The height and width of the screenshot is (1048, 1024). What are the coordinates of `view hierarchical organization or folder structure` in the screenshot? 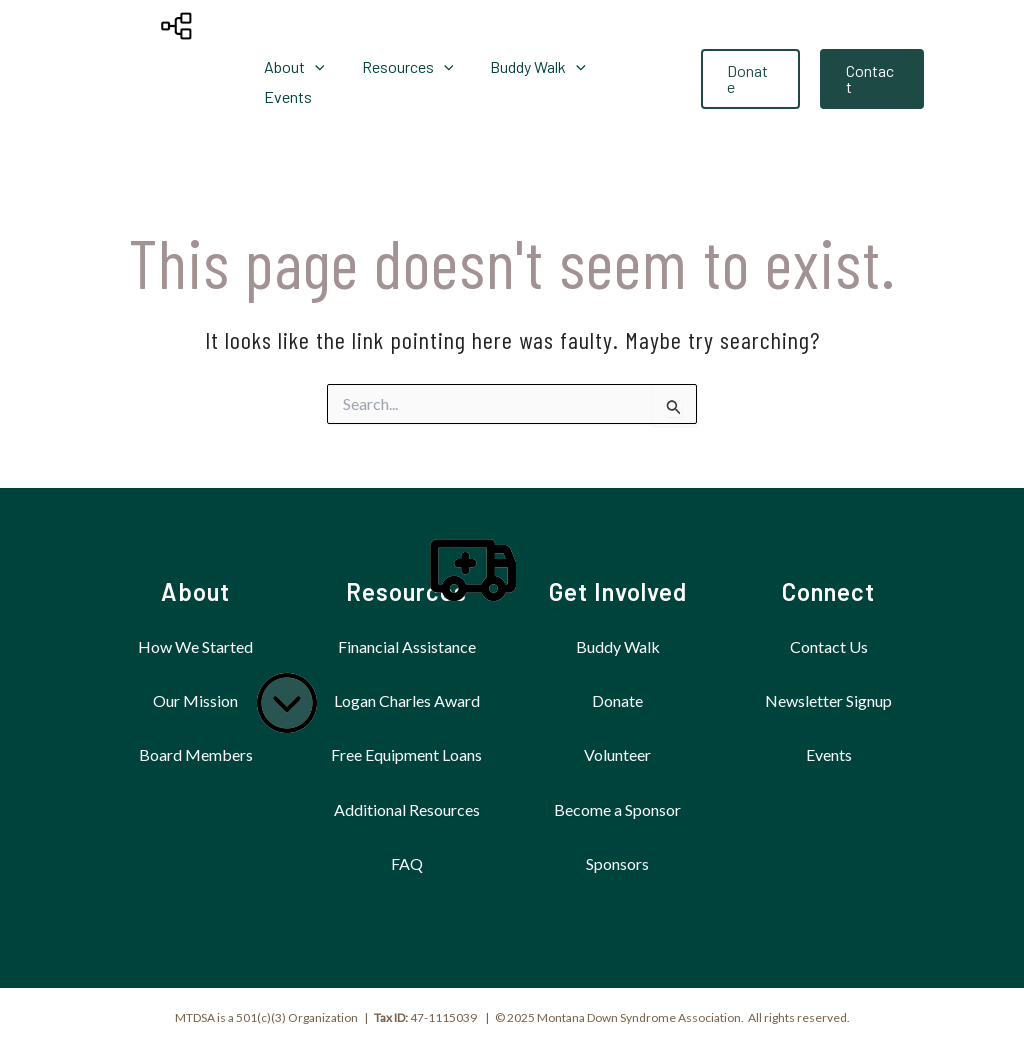 It's located at (178, 26).